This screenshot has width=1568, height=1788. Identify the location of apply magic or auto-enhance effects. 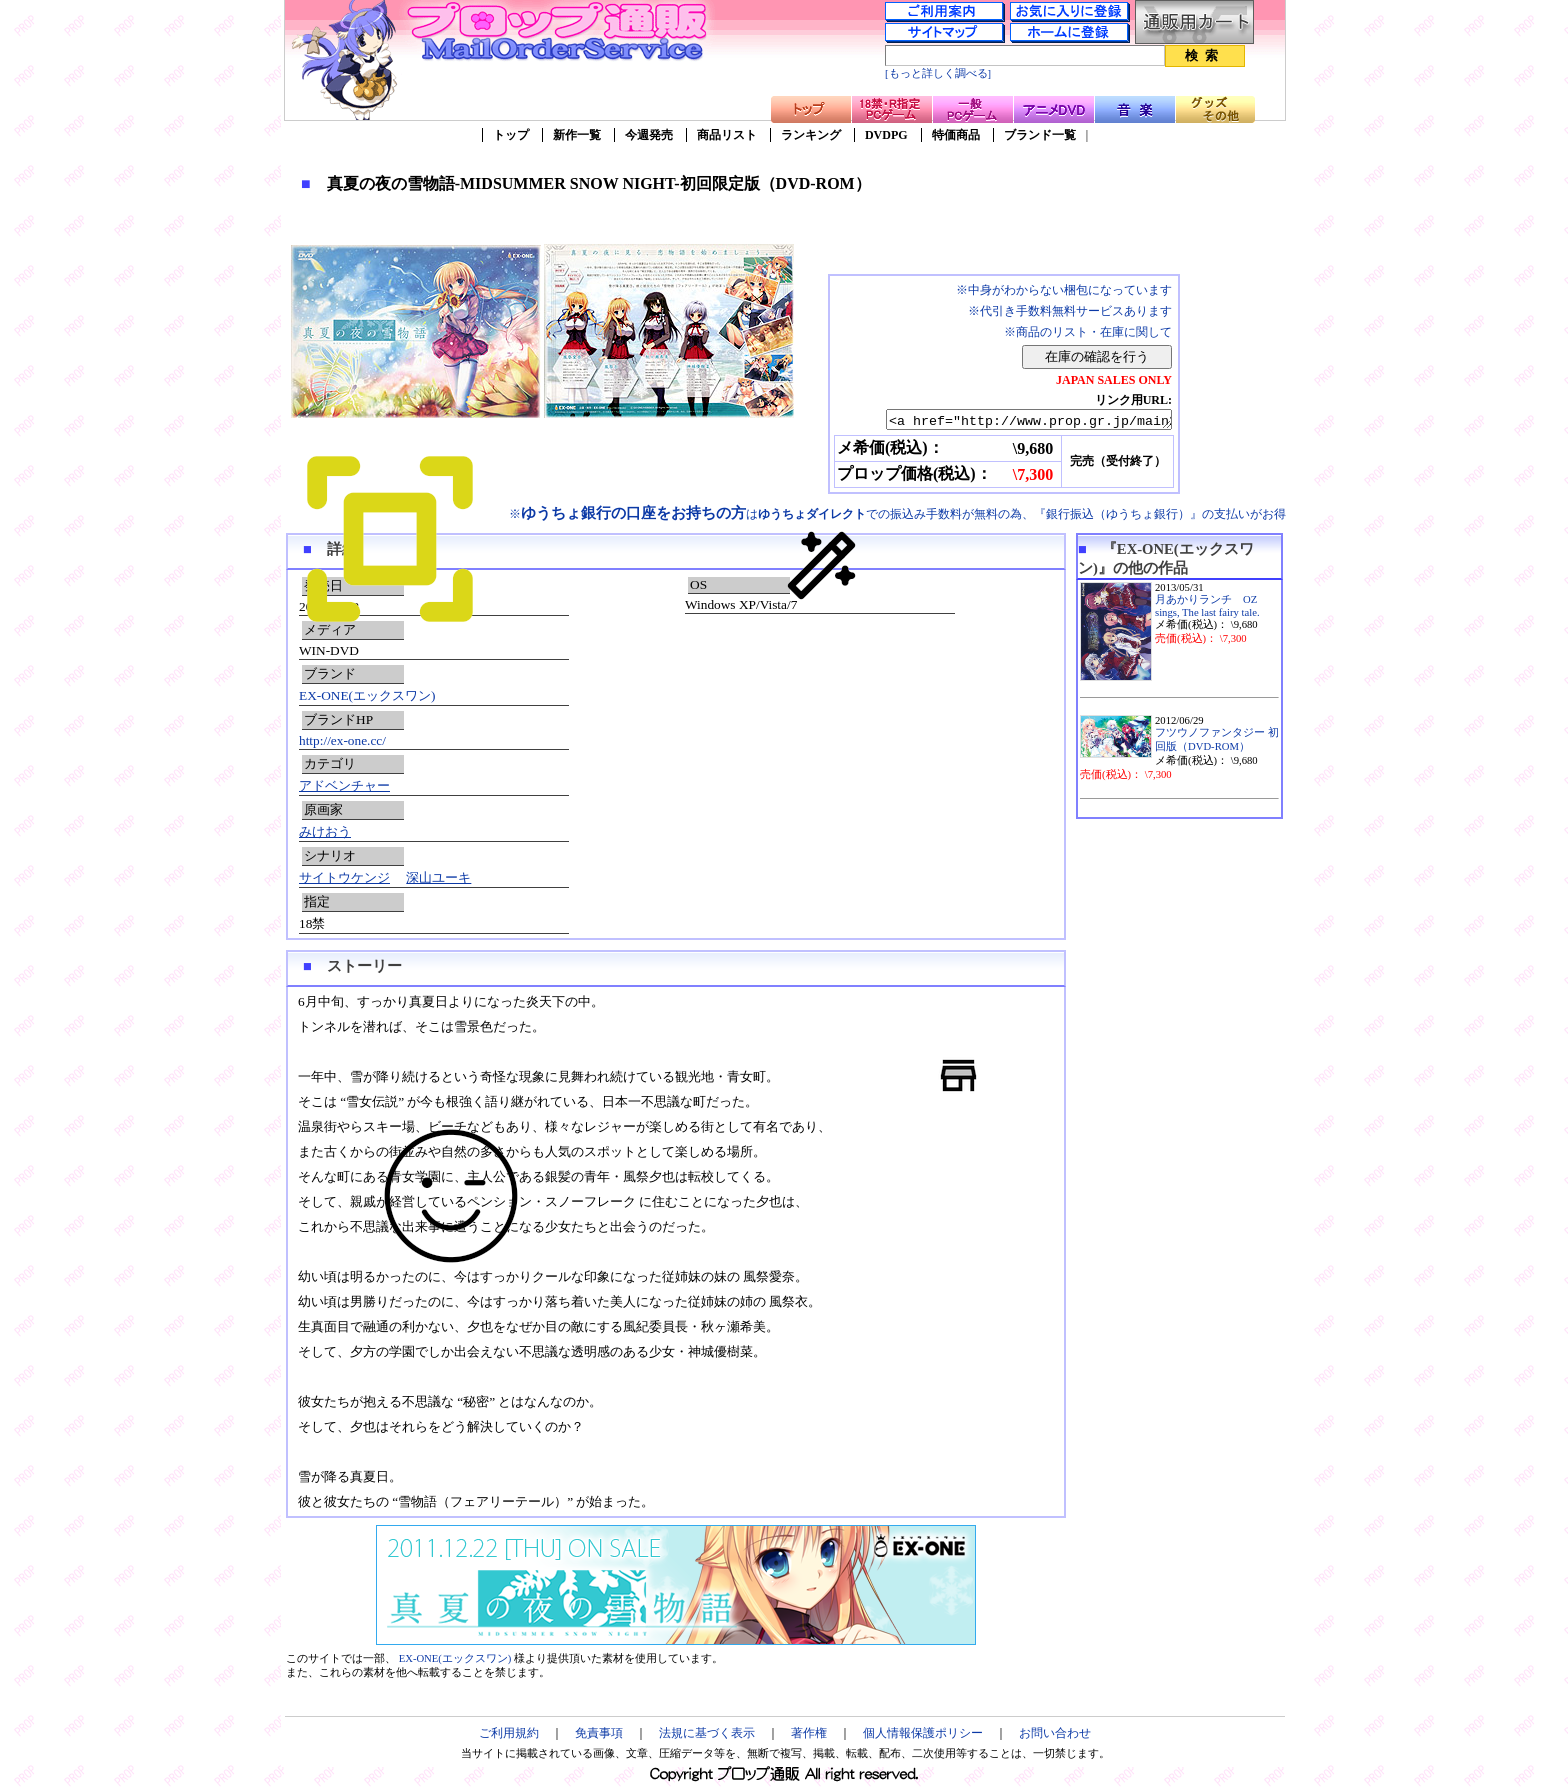
(821, 565).